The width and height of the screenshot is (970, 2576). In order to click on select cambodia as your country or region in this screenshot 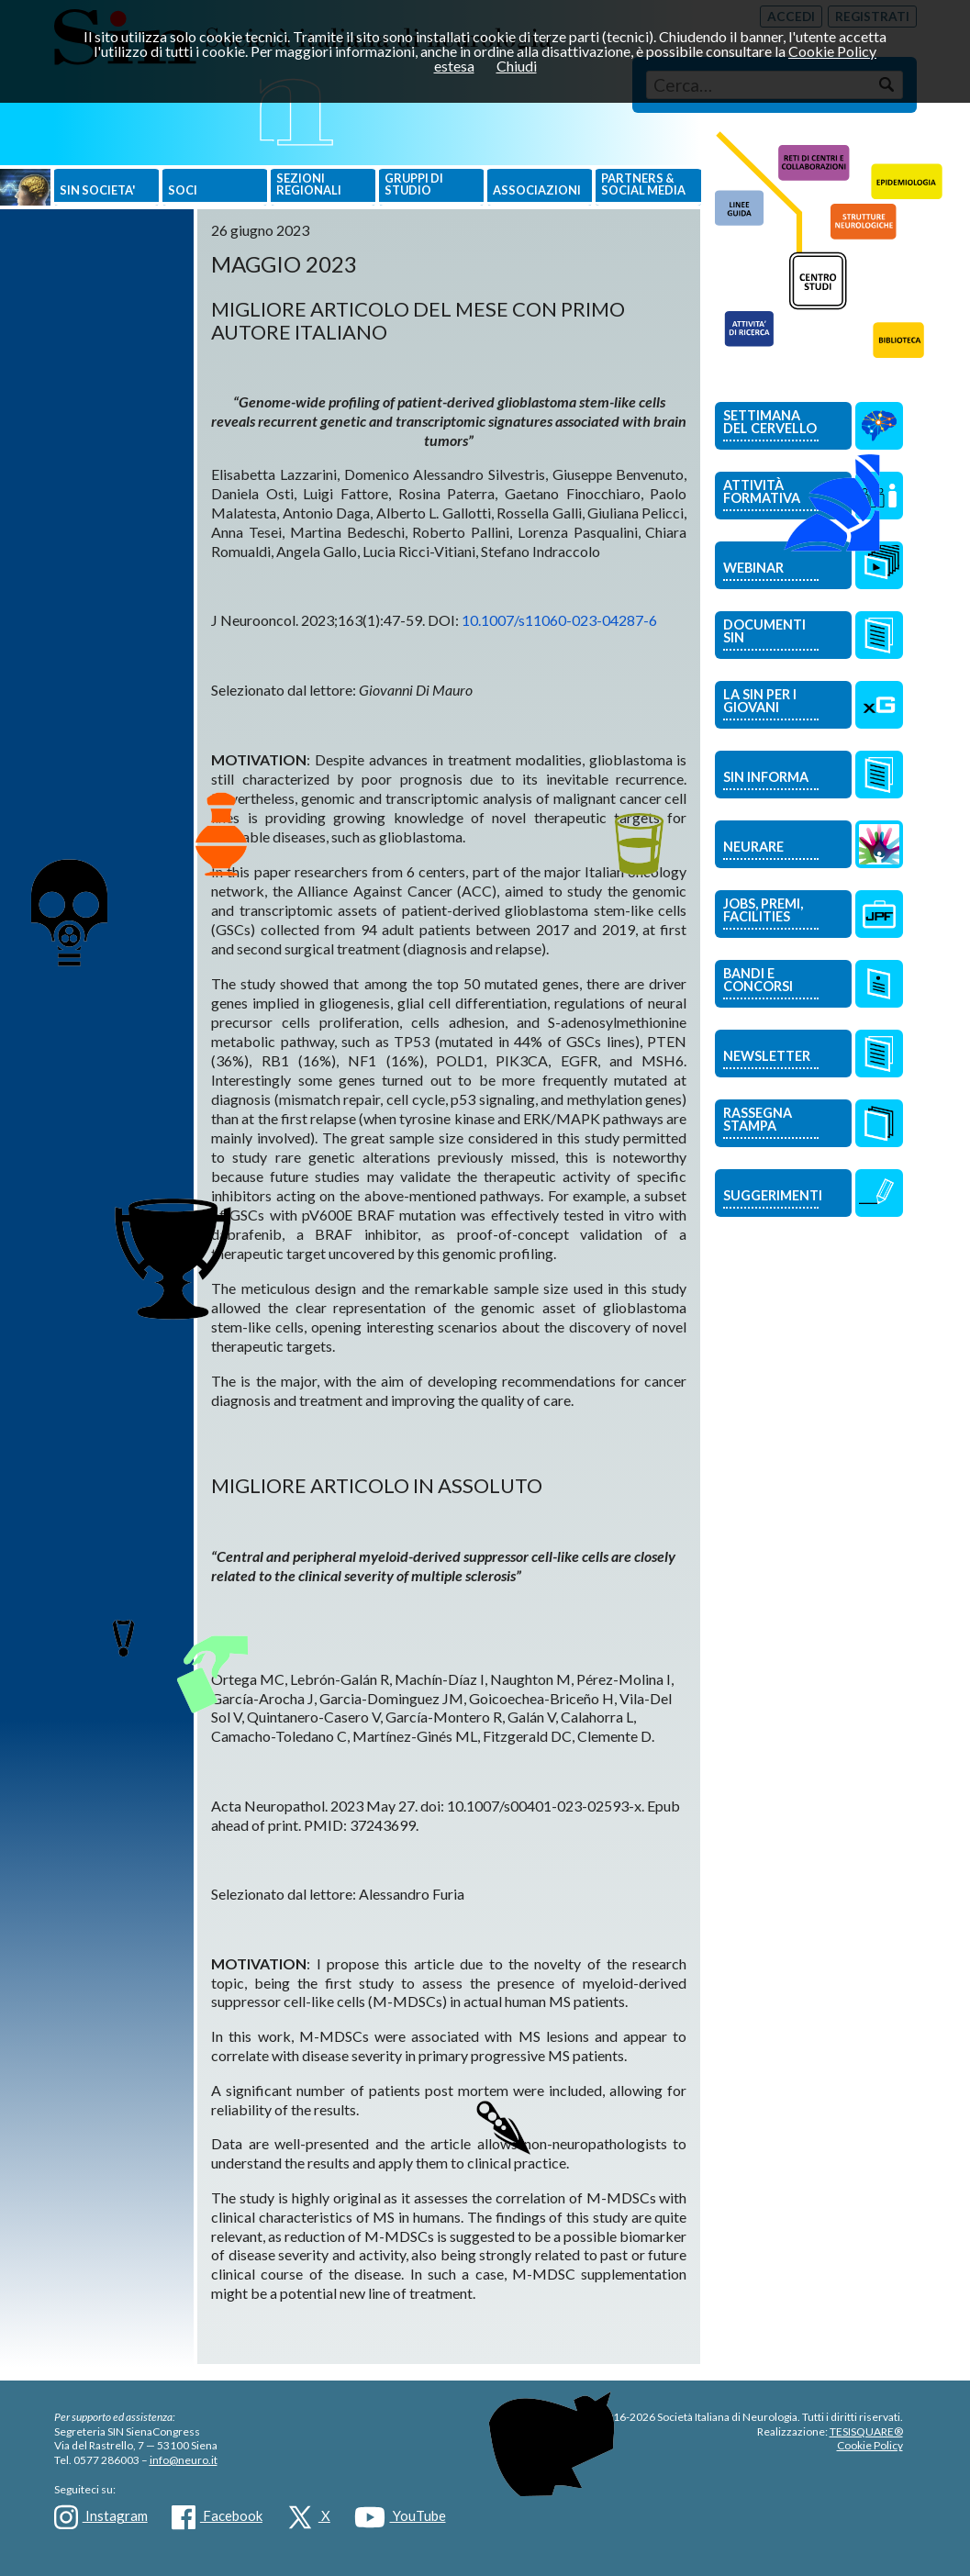, I will do `click(552, 2444)`.